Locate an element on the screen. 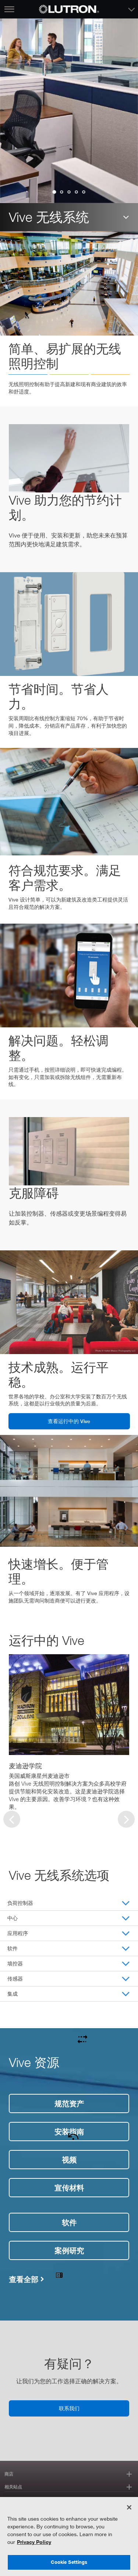  undo recent action is located at coordinates (73, 2136).